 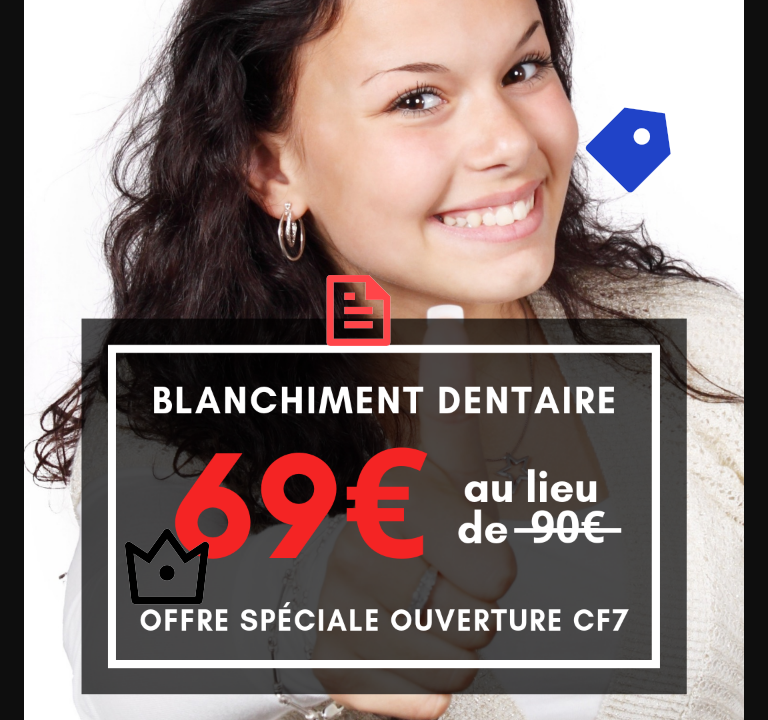 I want to click on indicates VIP or premium membership status, so click(x=167, y=569).